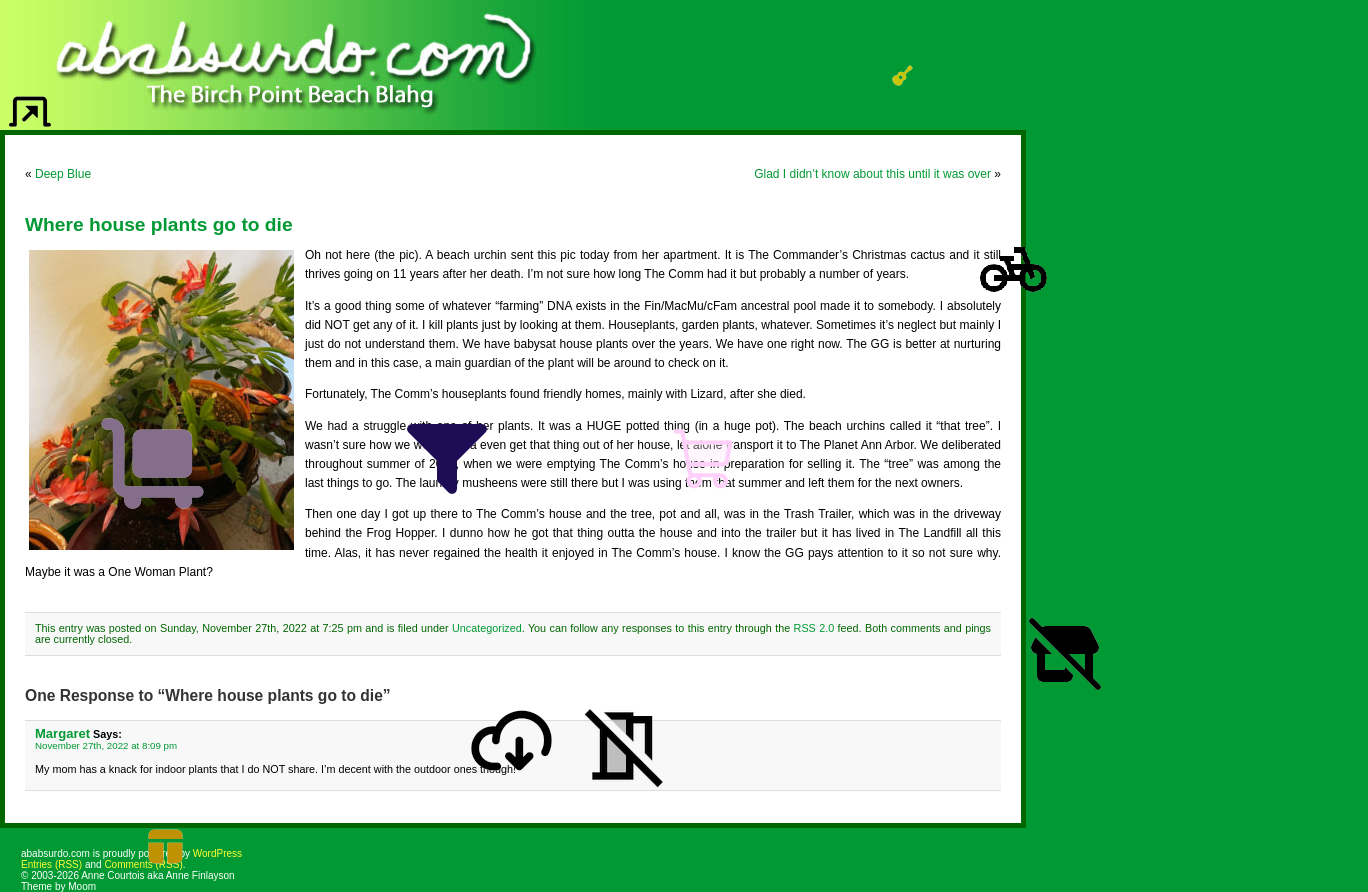  Describe the element at coordinates (447, 454) in the screenshot. I see `filter or sort content` at that location.